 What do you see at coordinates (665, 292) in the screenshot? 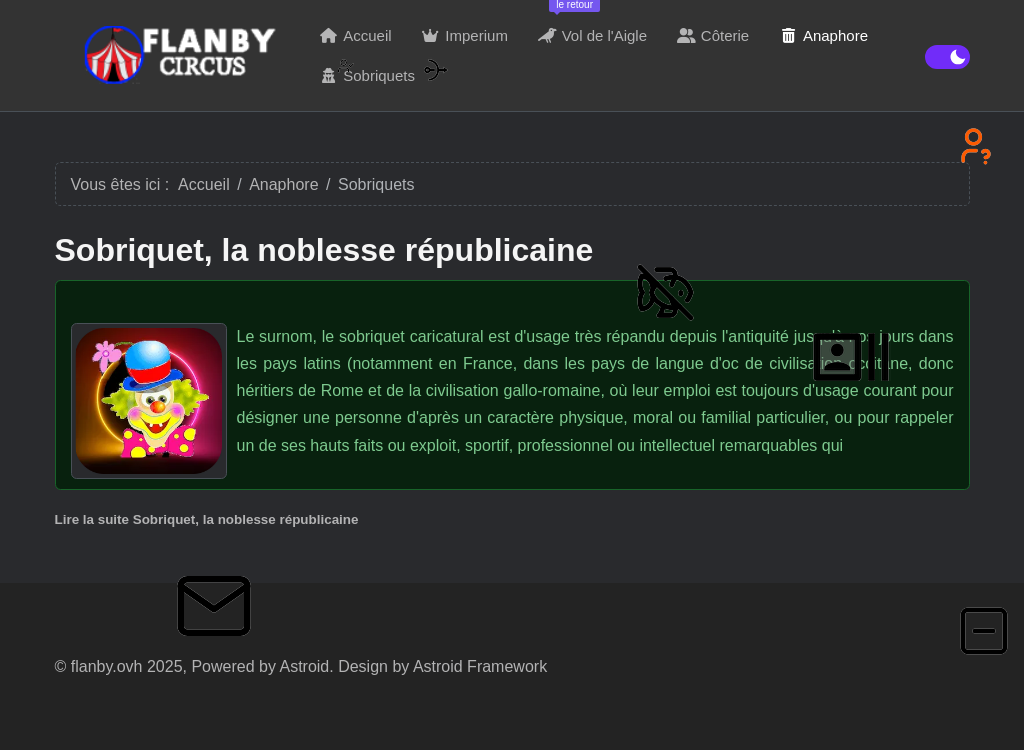
I see `indicates no fishing allowed` at bounding box center [665, 292].